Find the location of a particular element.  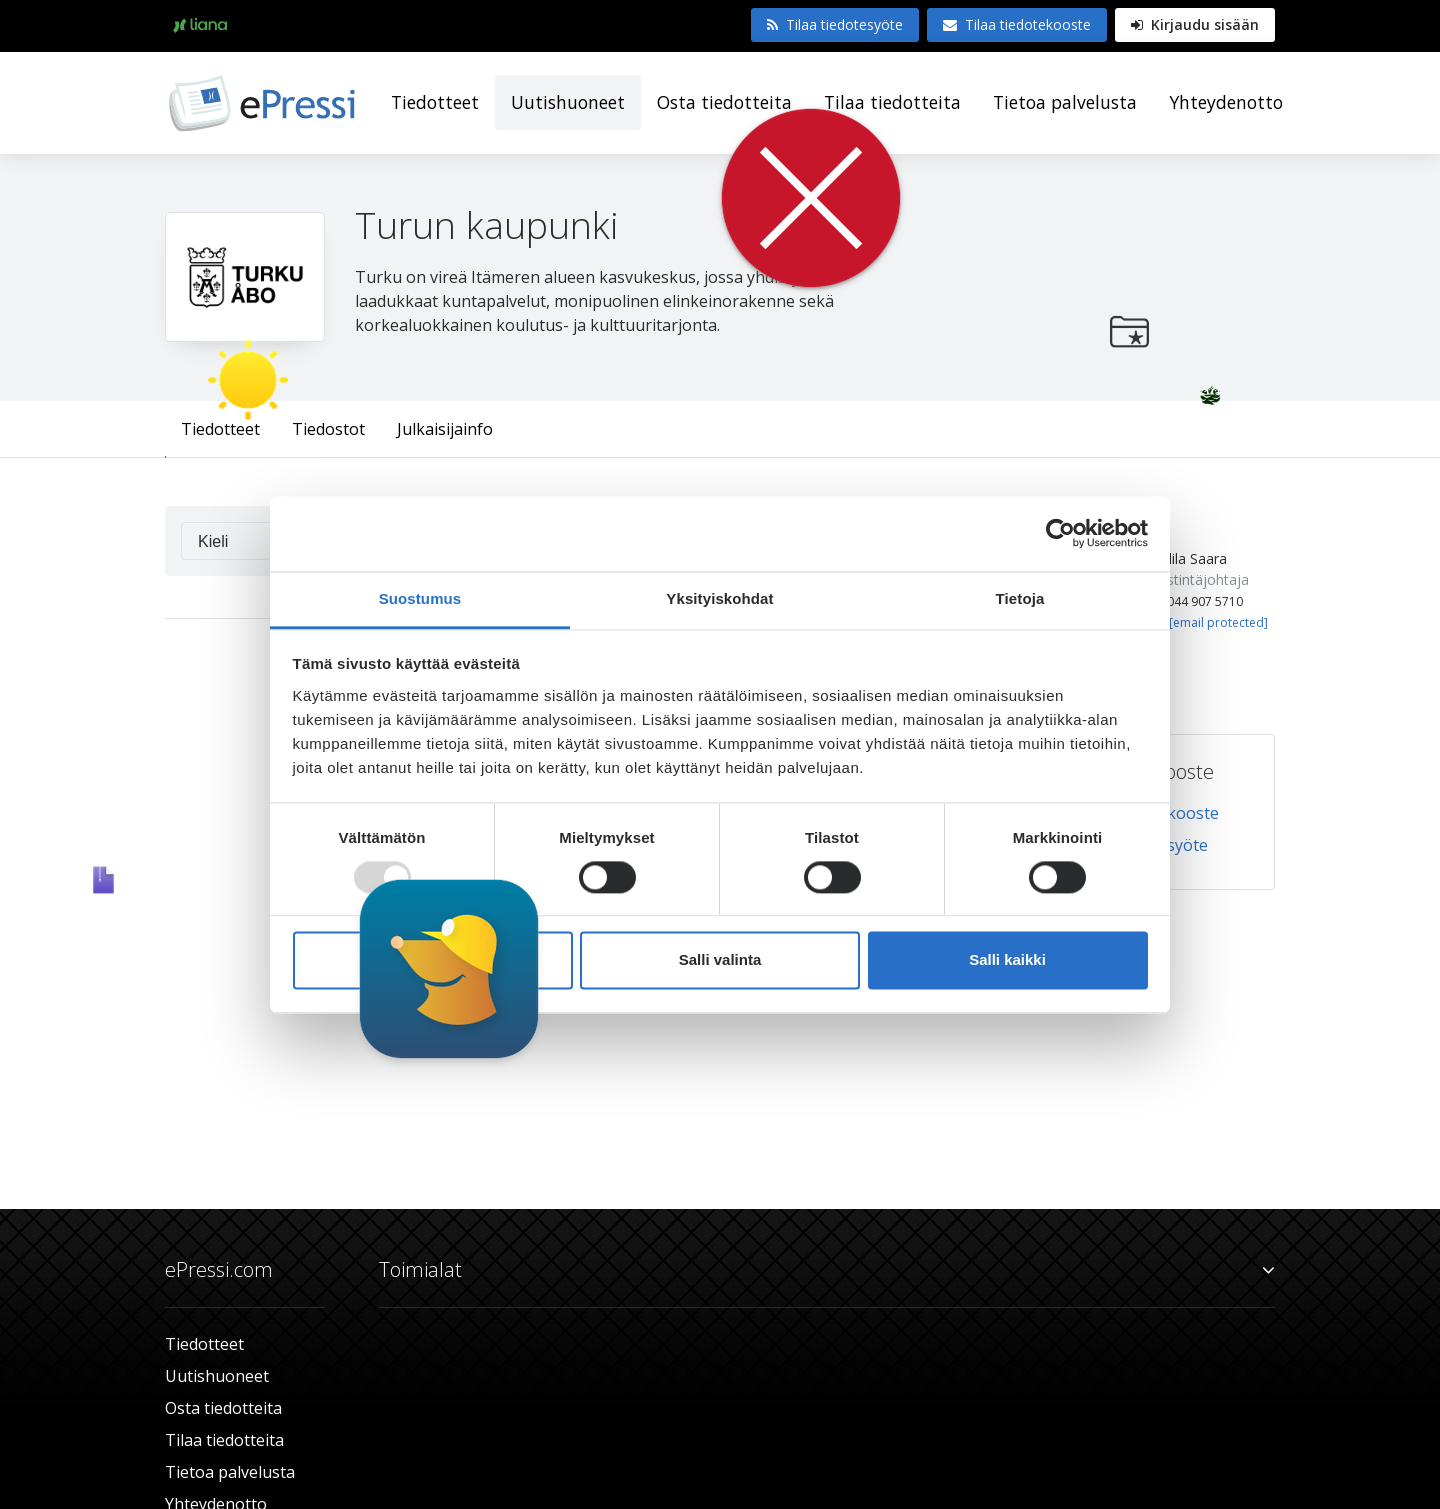

a compressed bzdvi document file is located at coordinates (103, 880).